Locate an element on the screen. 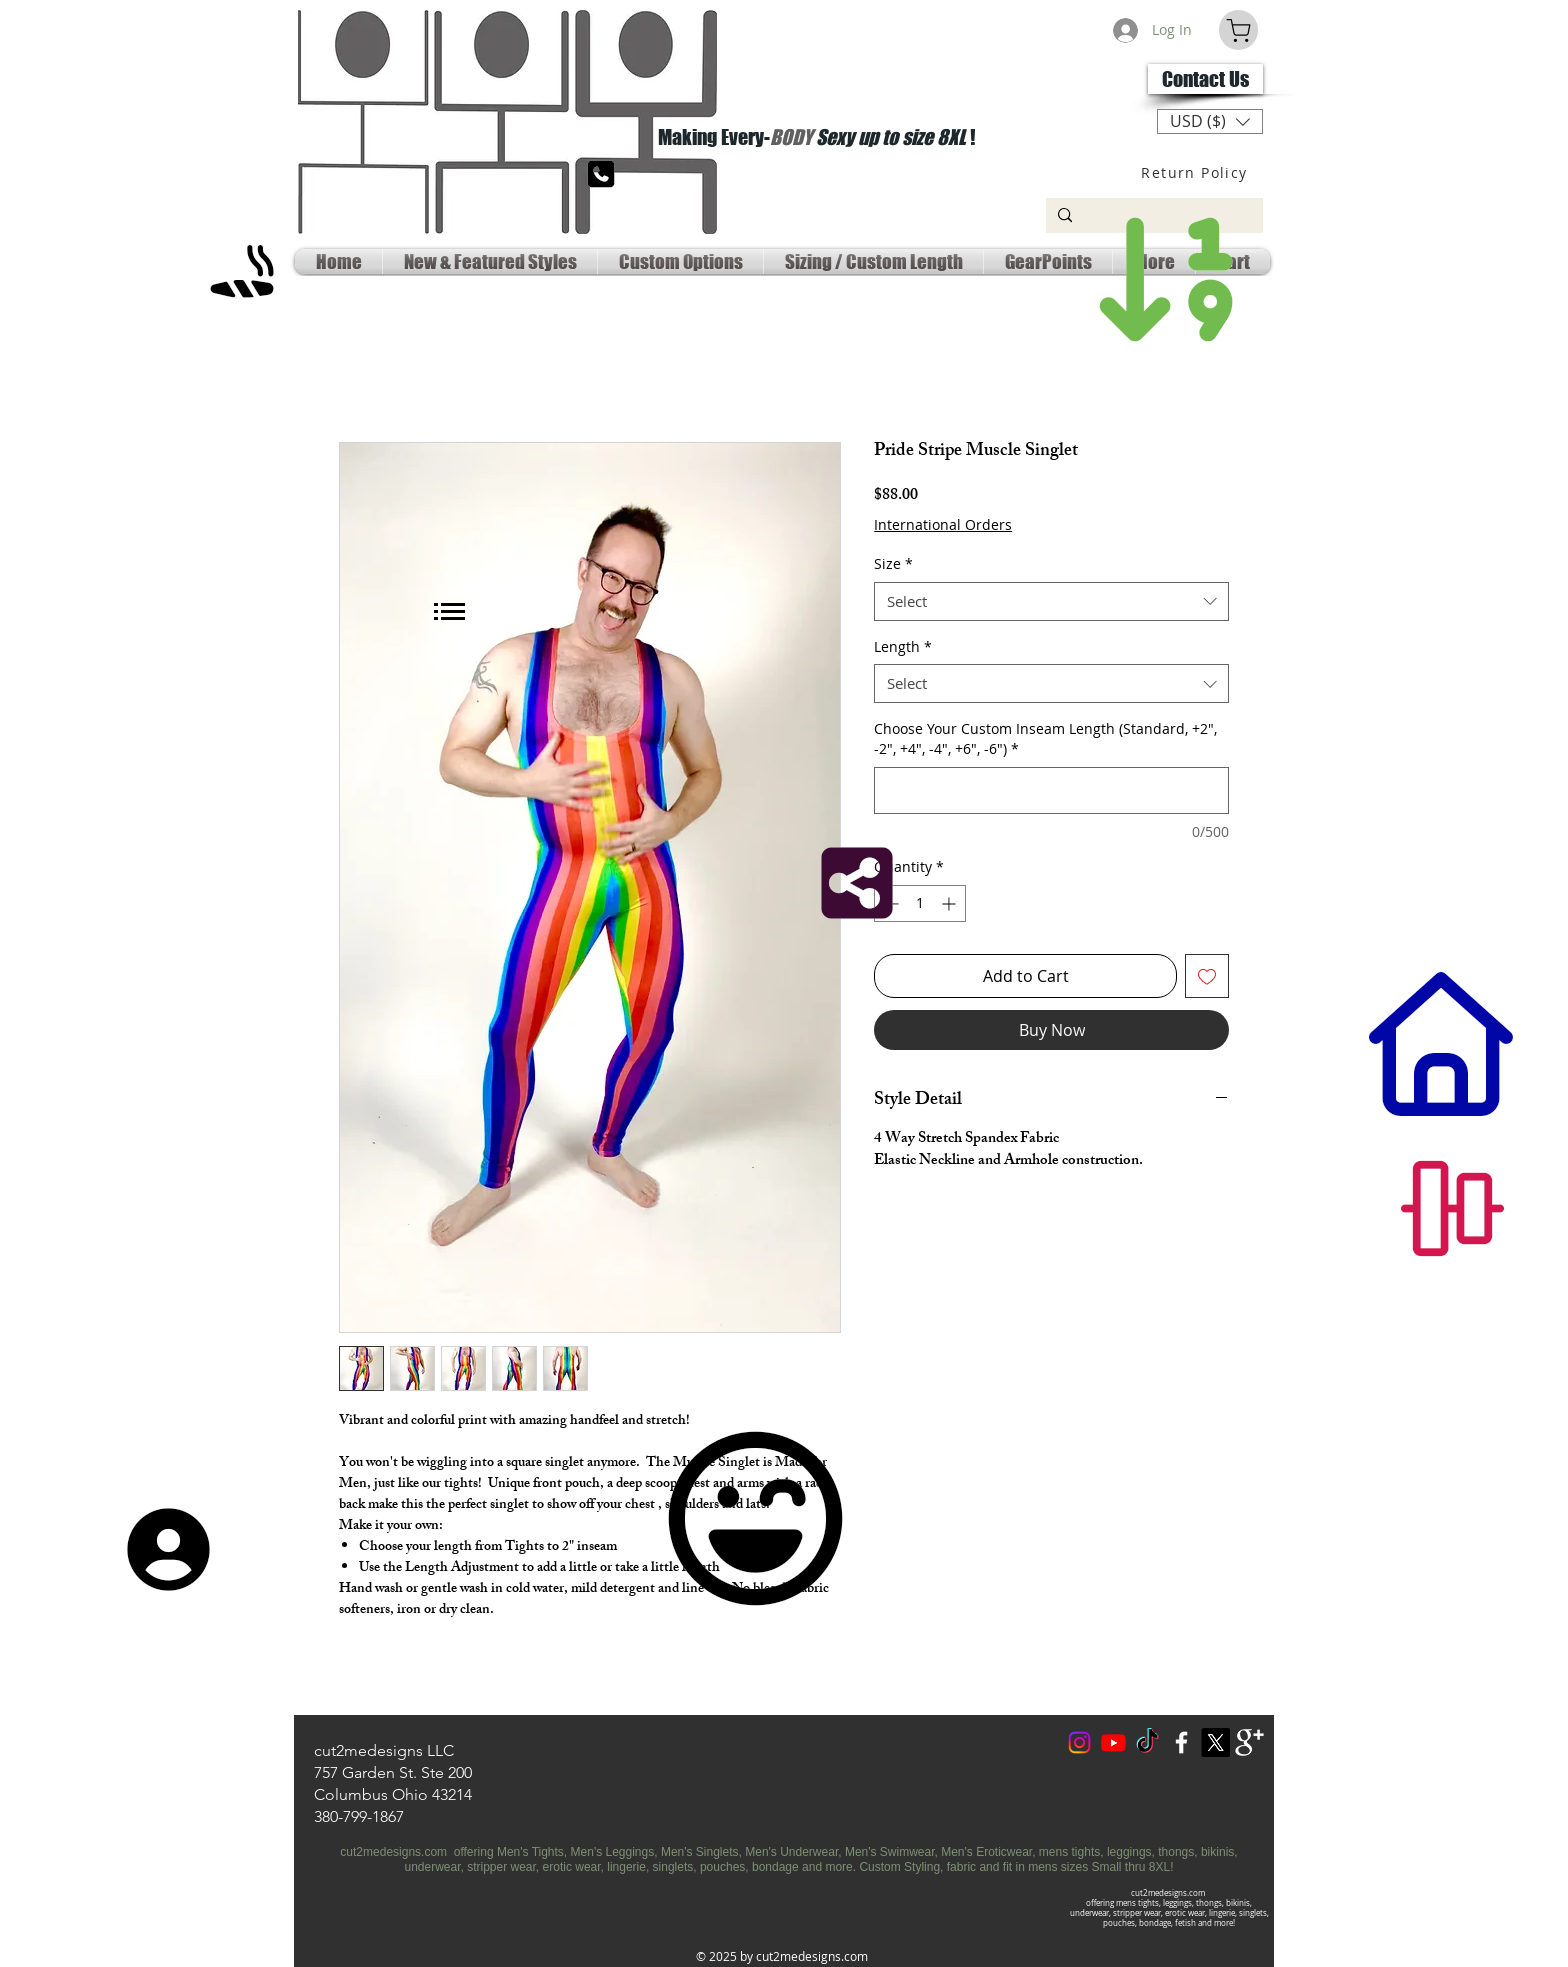 This screenshot has width=1568, height=1967. indicates cannabis or smoking-related content is located at coordinates (242, 273).